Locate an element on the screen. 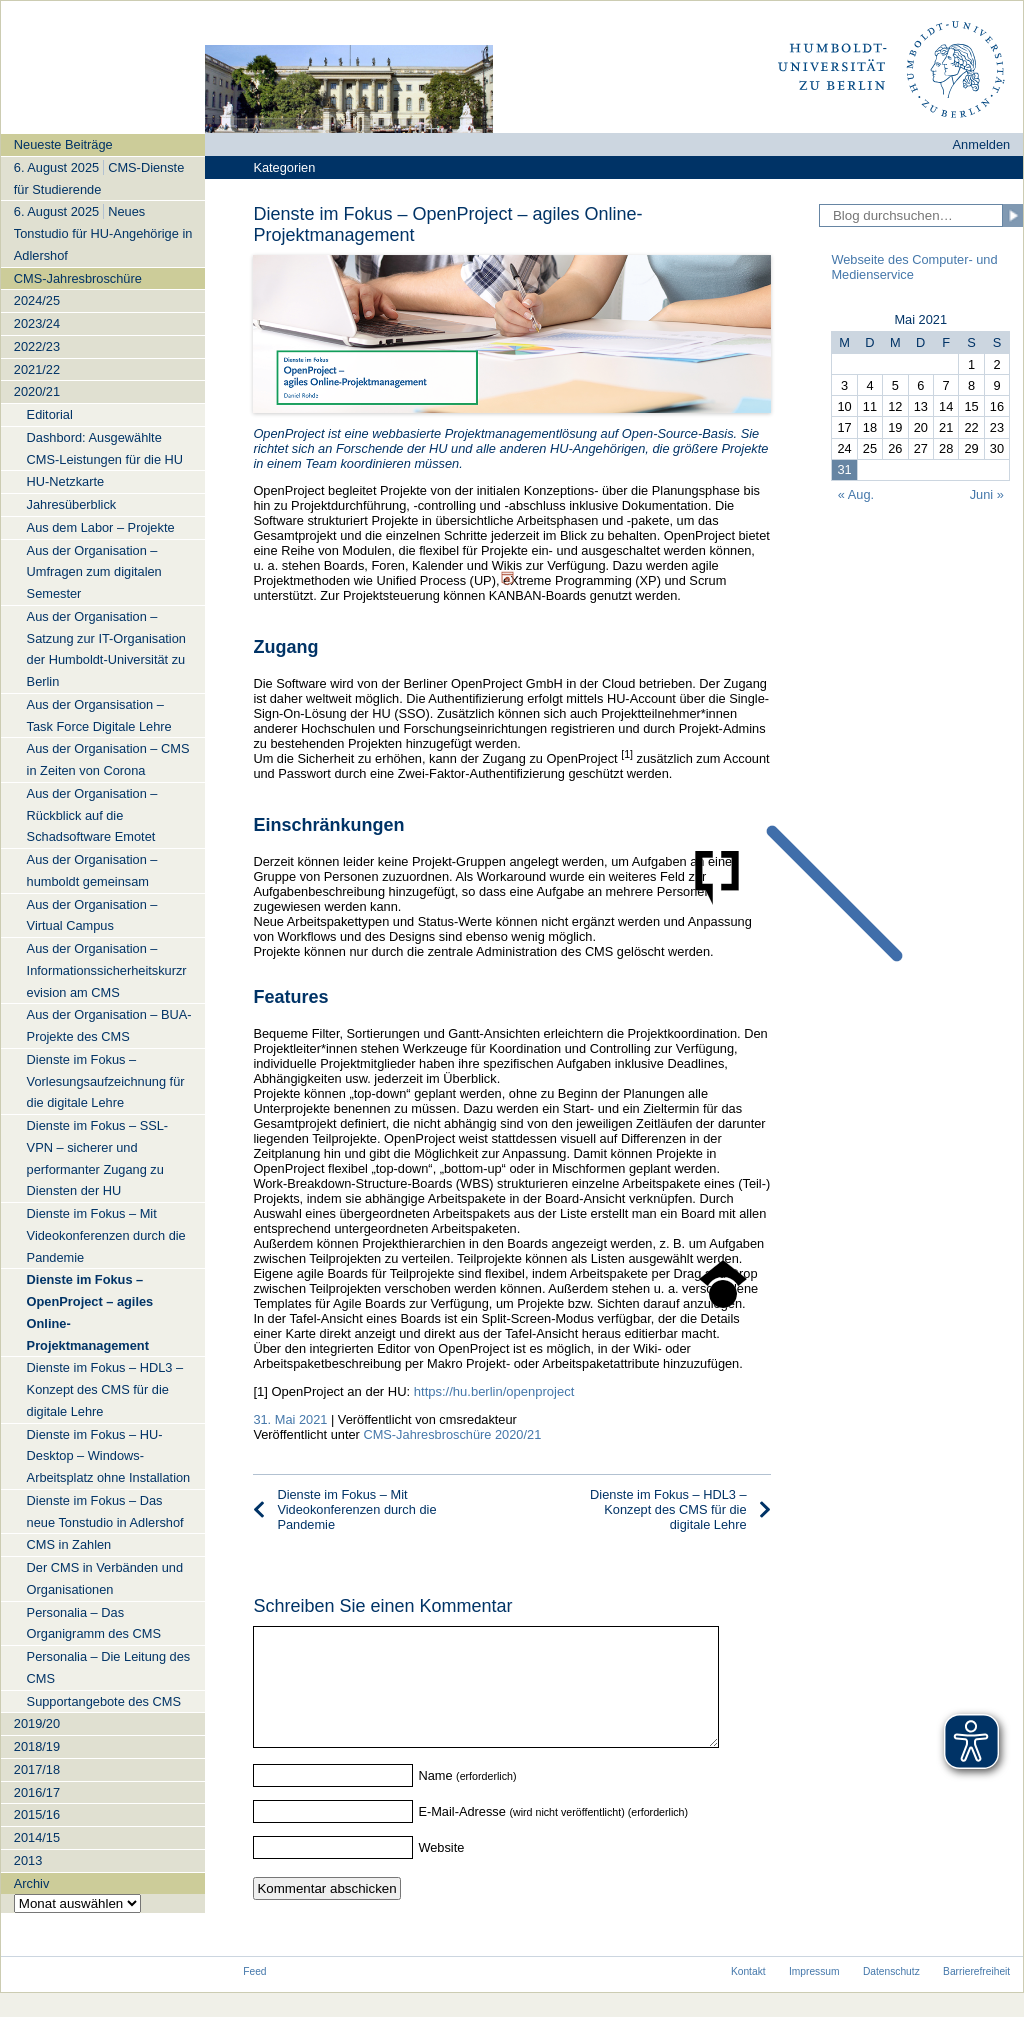 The height and width of the screenshot is (2017, 1024). visit the xda developers website is located at coordinates (717, 878).